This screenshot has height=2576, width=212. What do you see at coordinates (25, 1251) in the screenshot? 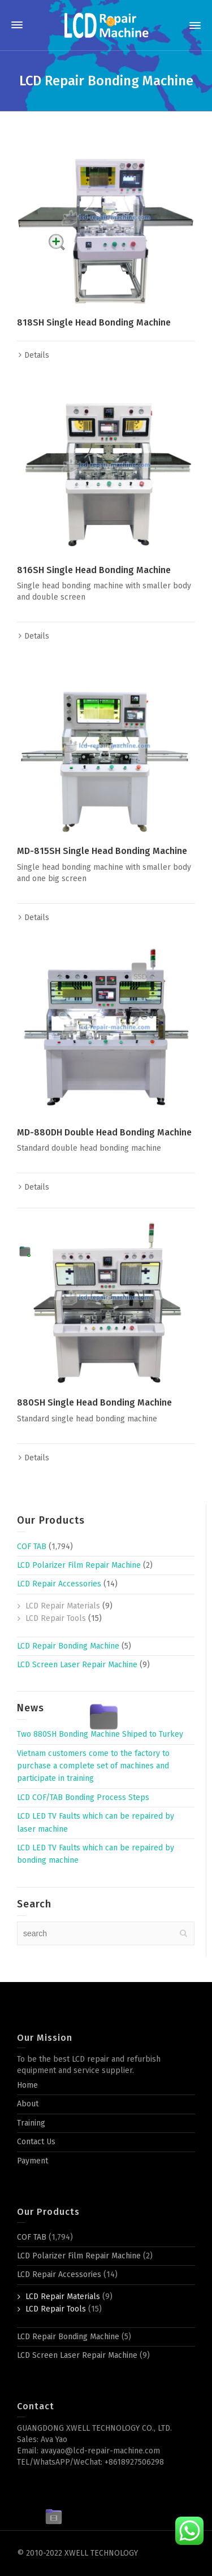
I see `create a new folder` at bounding box center [25, 1251].